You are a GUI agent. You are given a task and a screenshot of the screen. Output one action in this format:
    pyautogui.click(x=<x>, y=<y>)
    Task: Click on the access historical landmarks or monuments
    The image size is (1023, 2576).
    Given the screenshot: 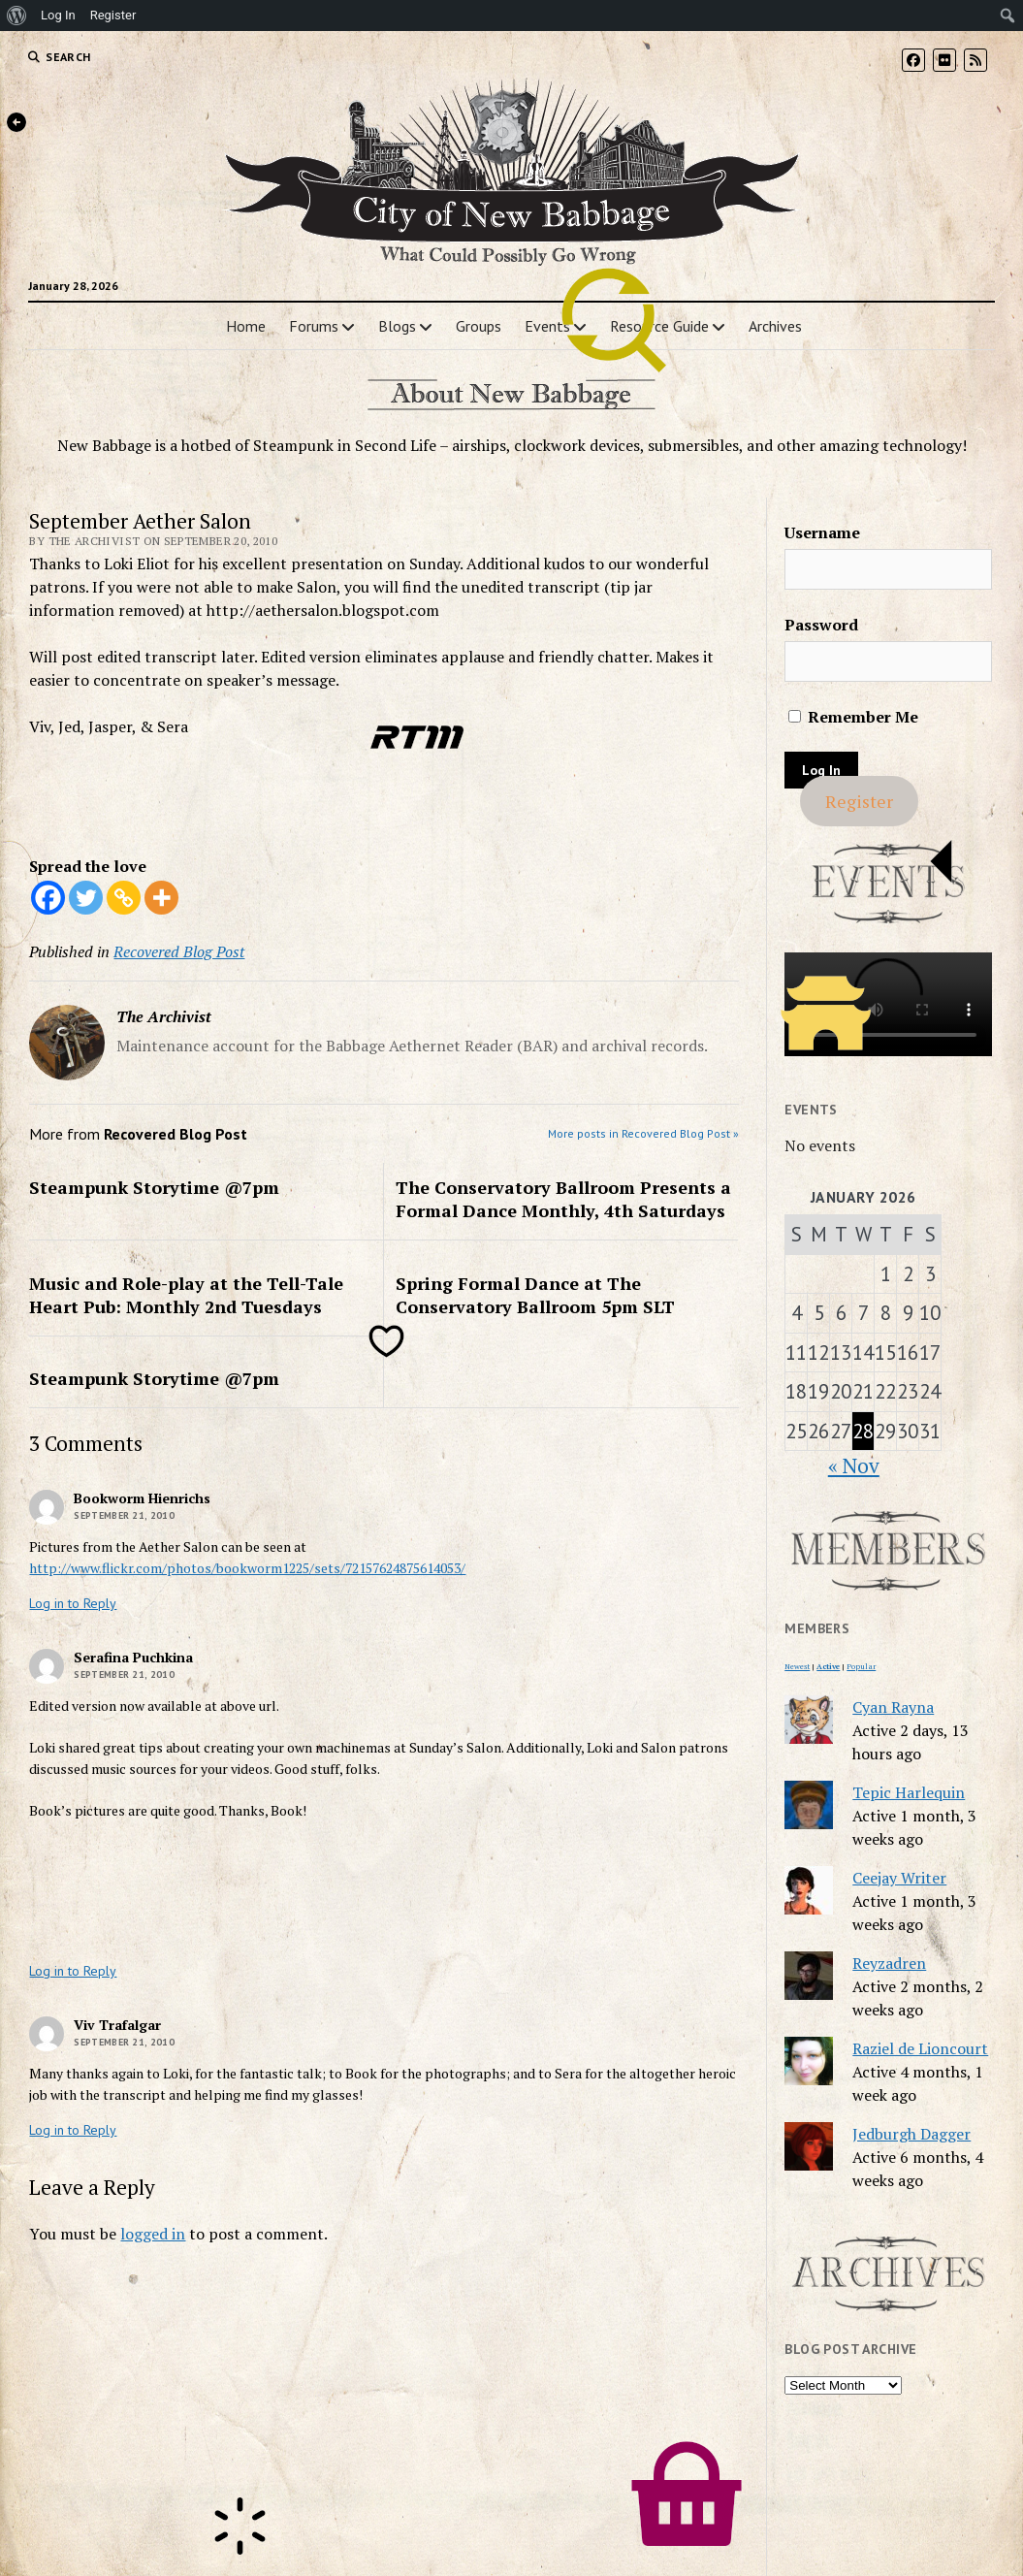 What is the action you would take?
    pyautogui.click(x=825, y=1013)
    